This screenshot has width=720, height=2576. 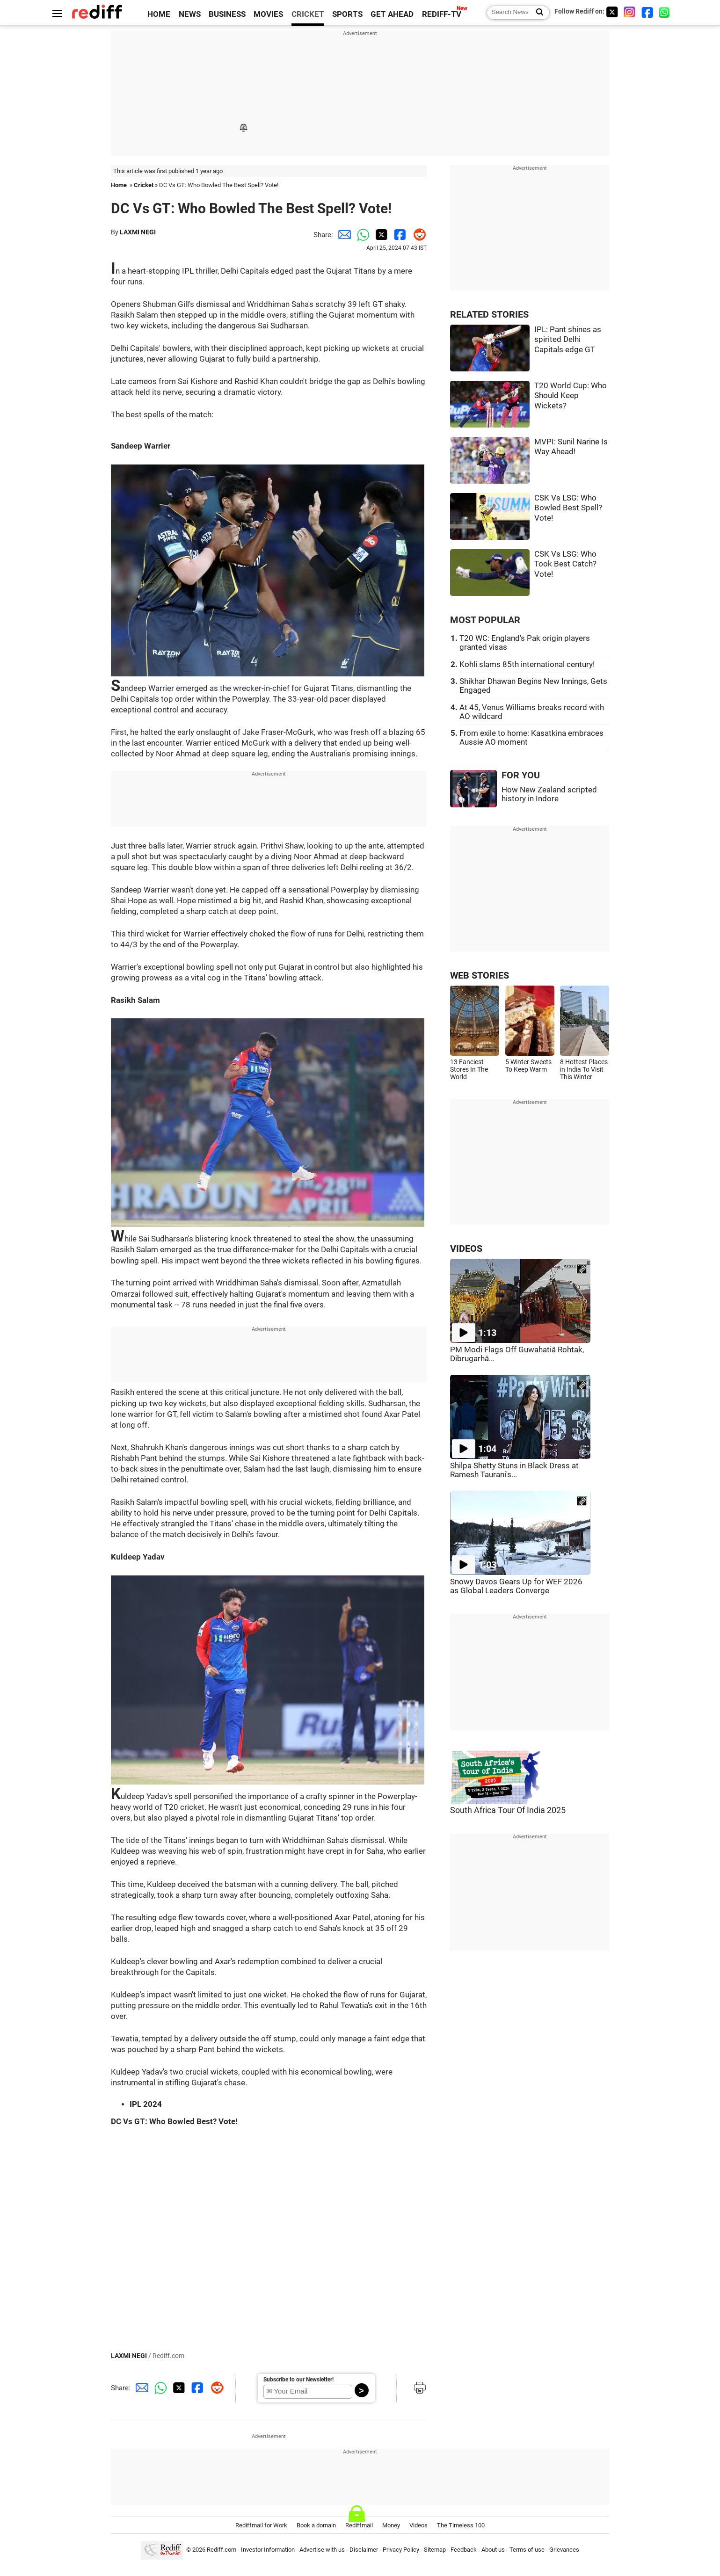 What do you see at coordinates (356, 2513) in the screenshot?
I see `access your shopping bag` at bounding box center [356, 2513].